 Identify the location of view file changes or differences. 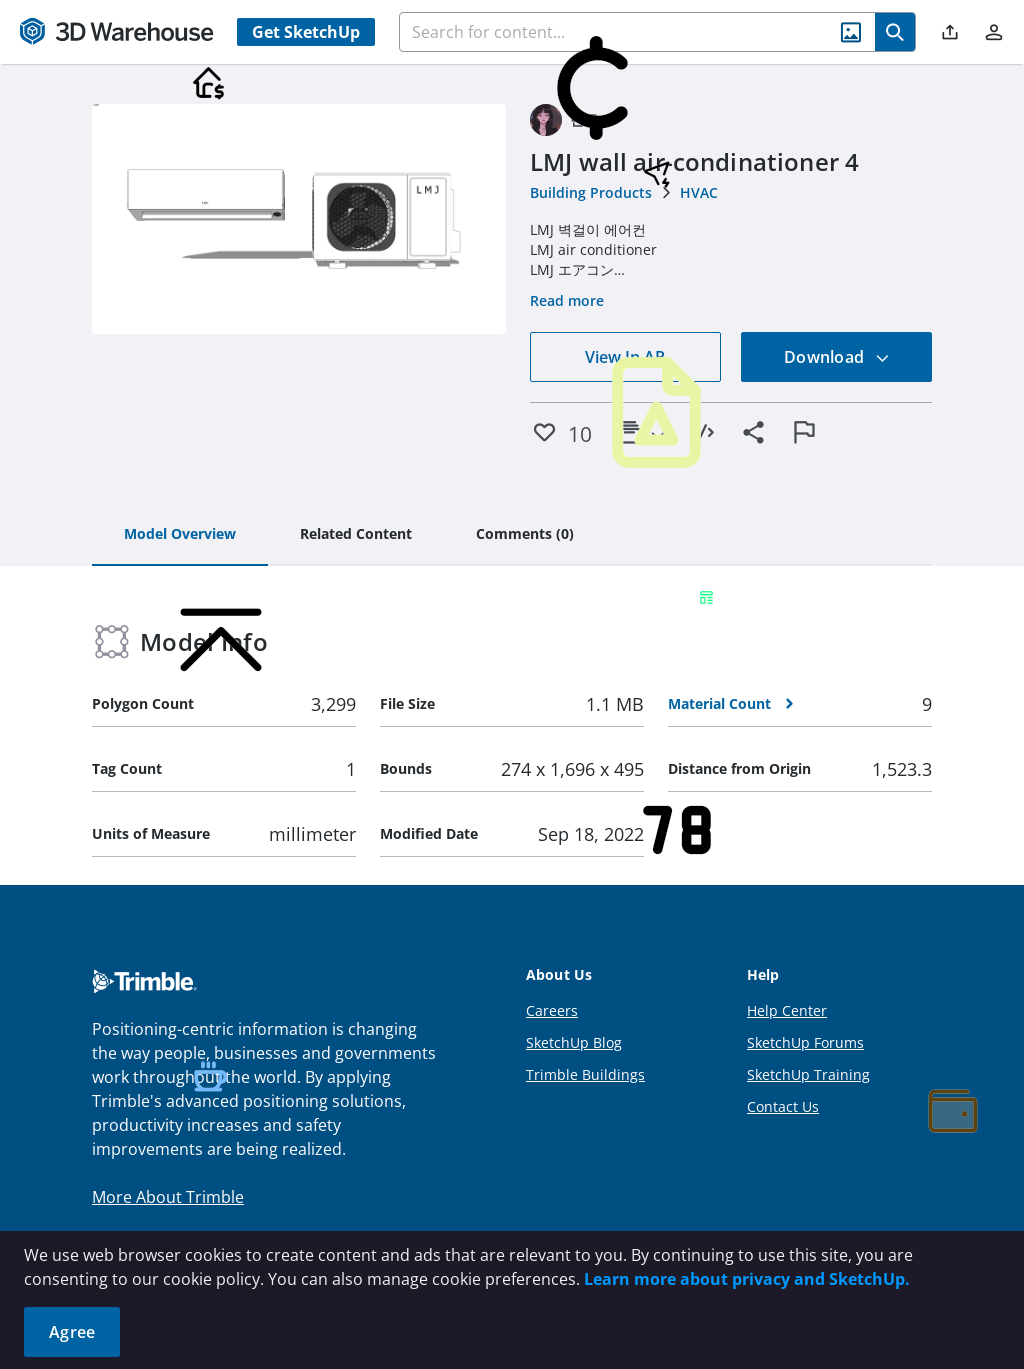
(656, 412).